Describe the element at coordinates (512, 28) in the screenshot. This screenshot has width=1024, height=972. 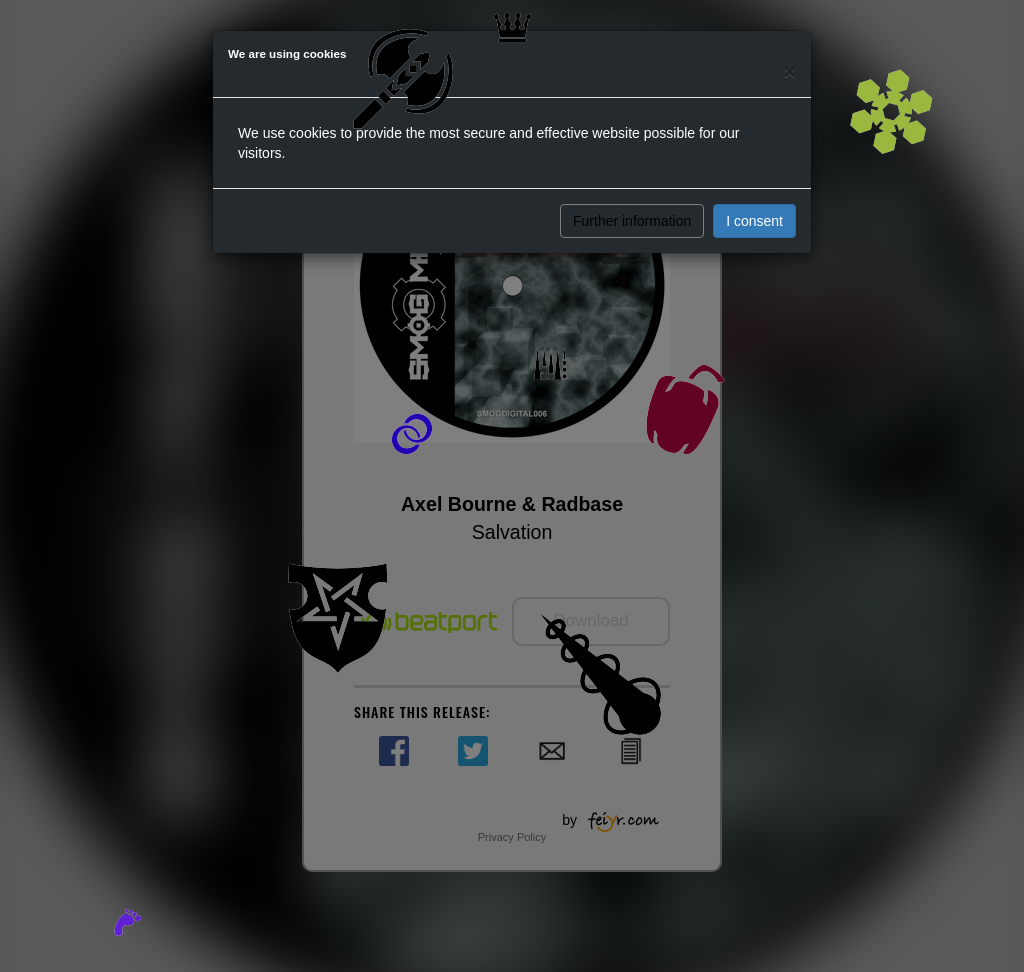
I see `indicates premium or VIP membership status` at that location.